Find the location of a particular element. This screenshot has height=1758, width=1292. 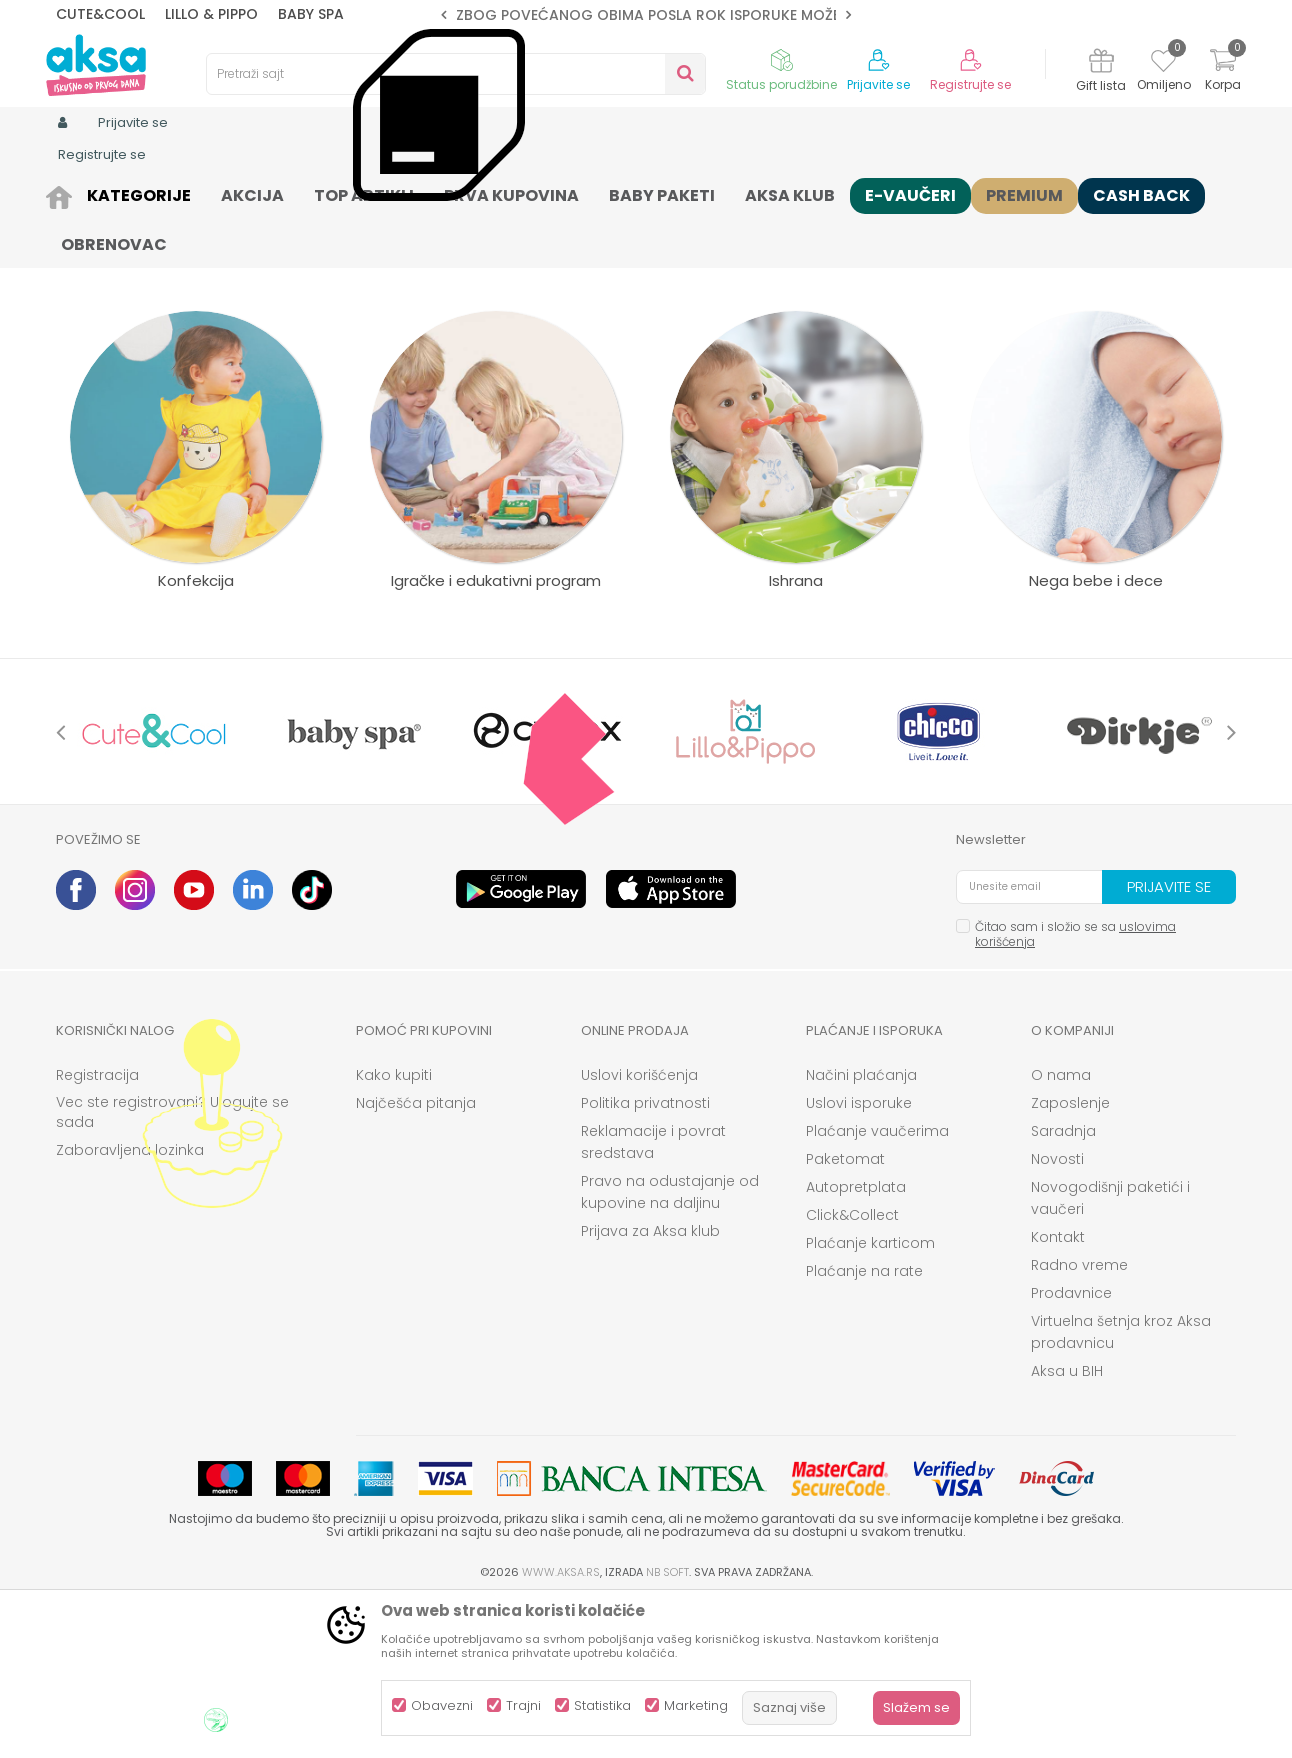

bulma CSS framework logo is located at coordinates (569, 759).